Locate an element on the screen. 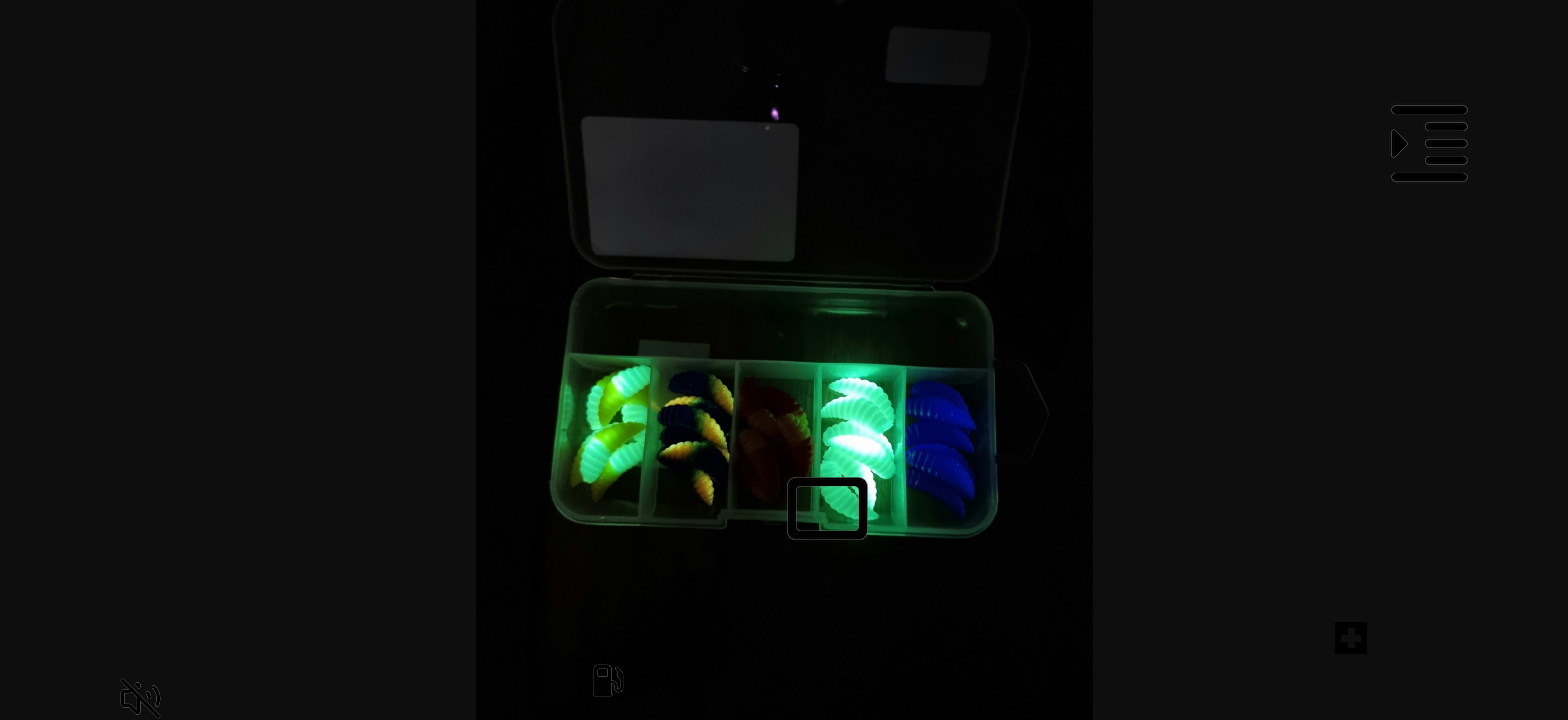 This screenshot has height=720, width=1568. mute audio or sound is located at coordinates (140, 698).